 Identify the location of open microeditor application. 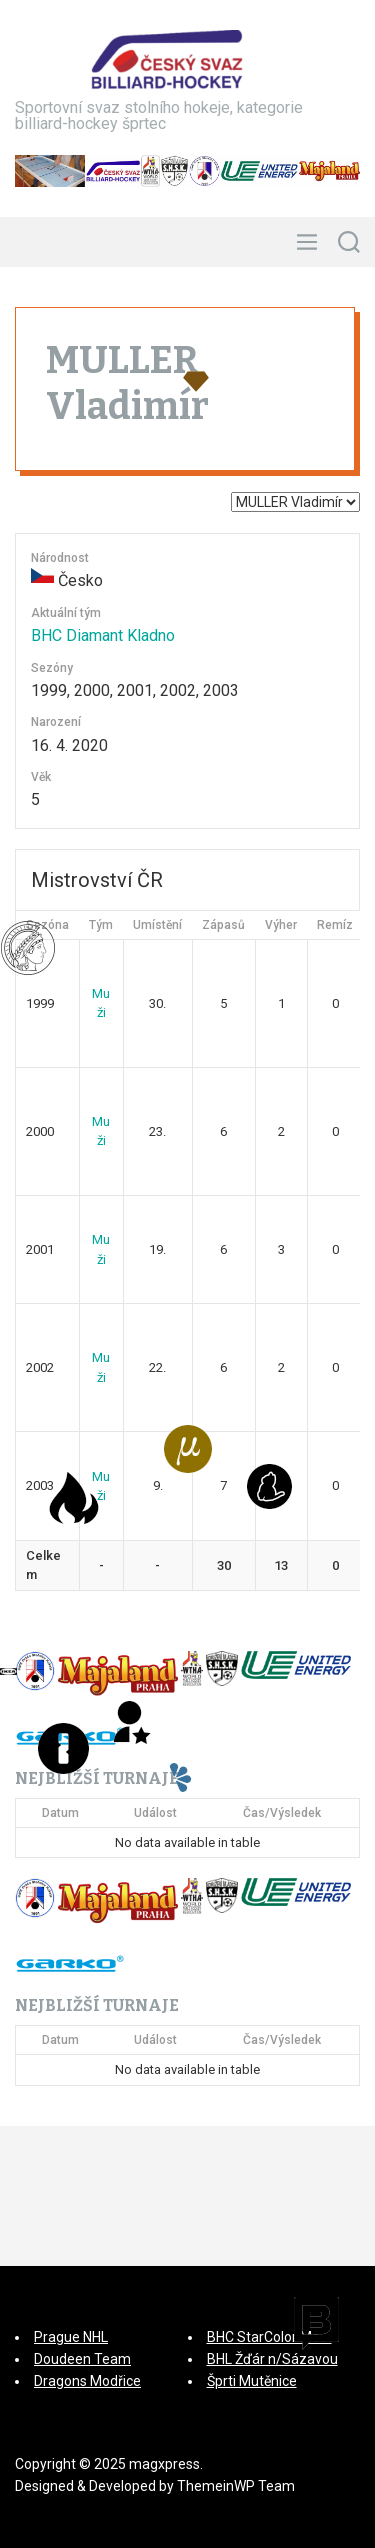
(188, 1449).